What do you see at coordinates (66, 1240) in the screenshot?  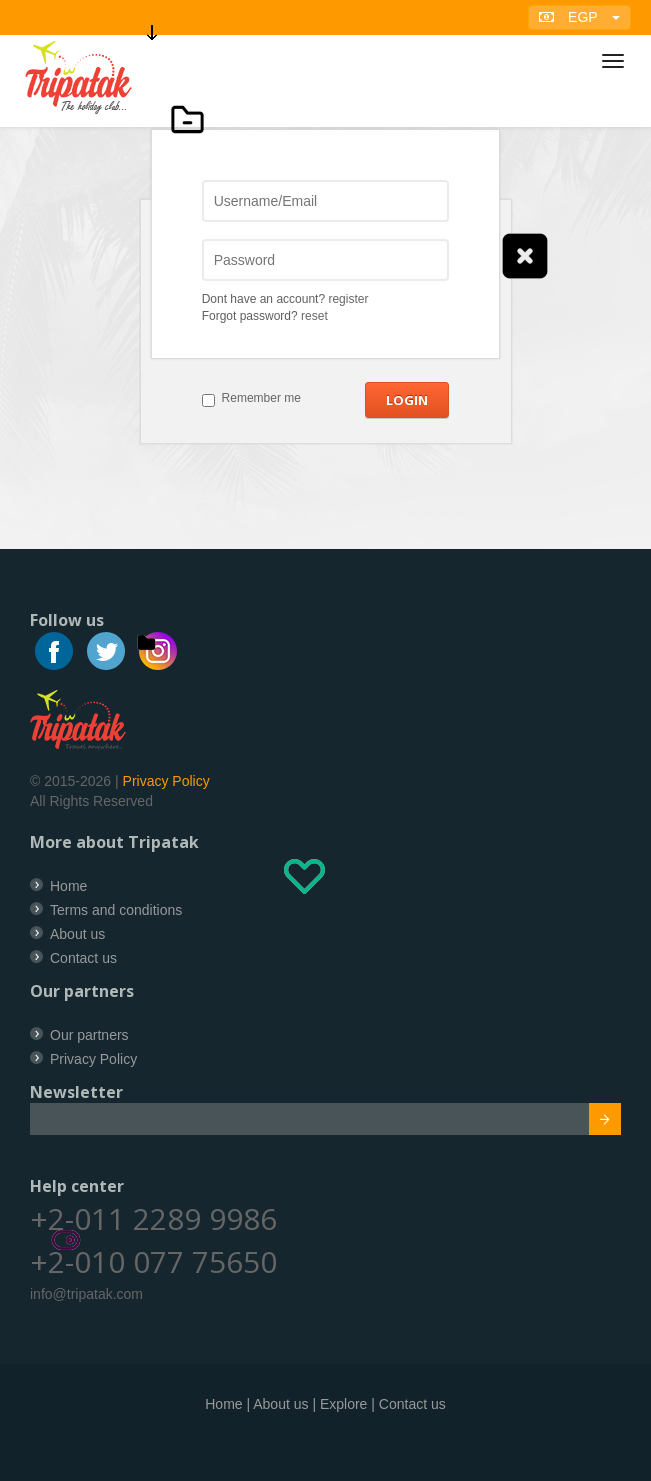 I see `toggle switch in the on position` at bounding box center [66, 1240].